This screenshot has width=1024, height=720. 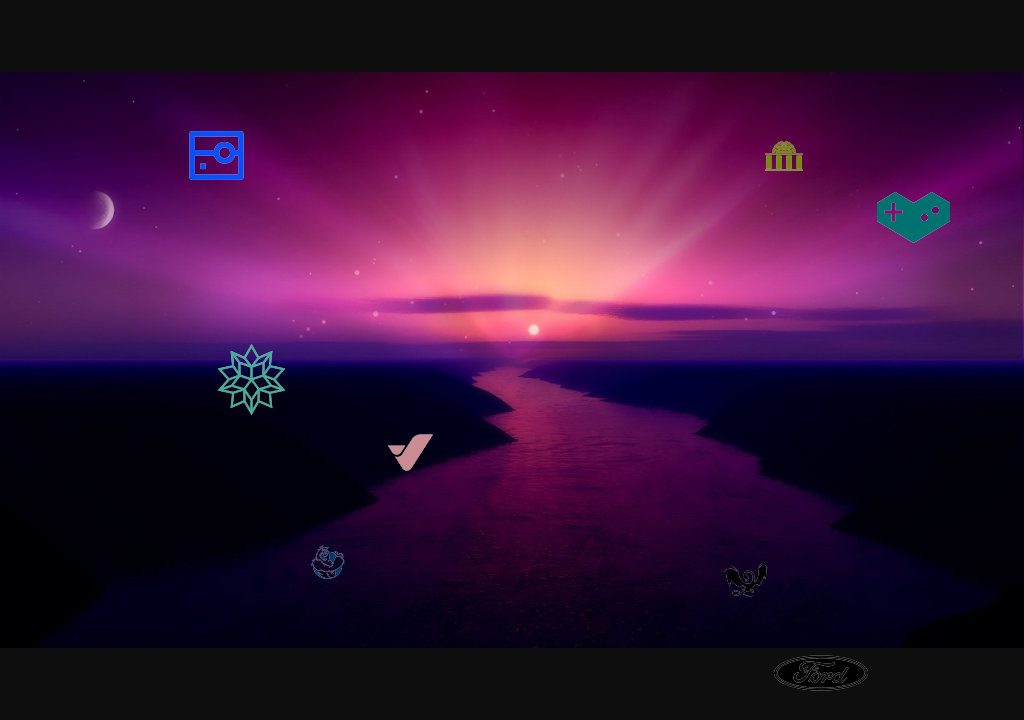 What do you see at coordinates (251, 379) in the screenshot?
I see `open wolfram alpha` at bounding box center [251, 379].